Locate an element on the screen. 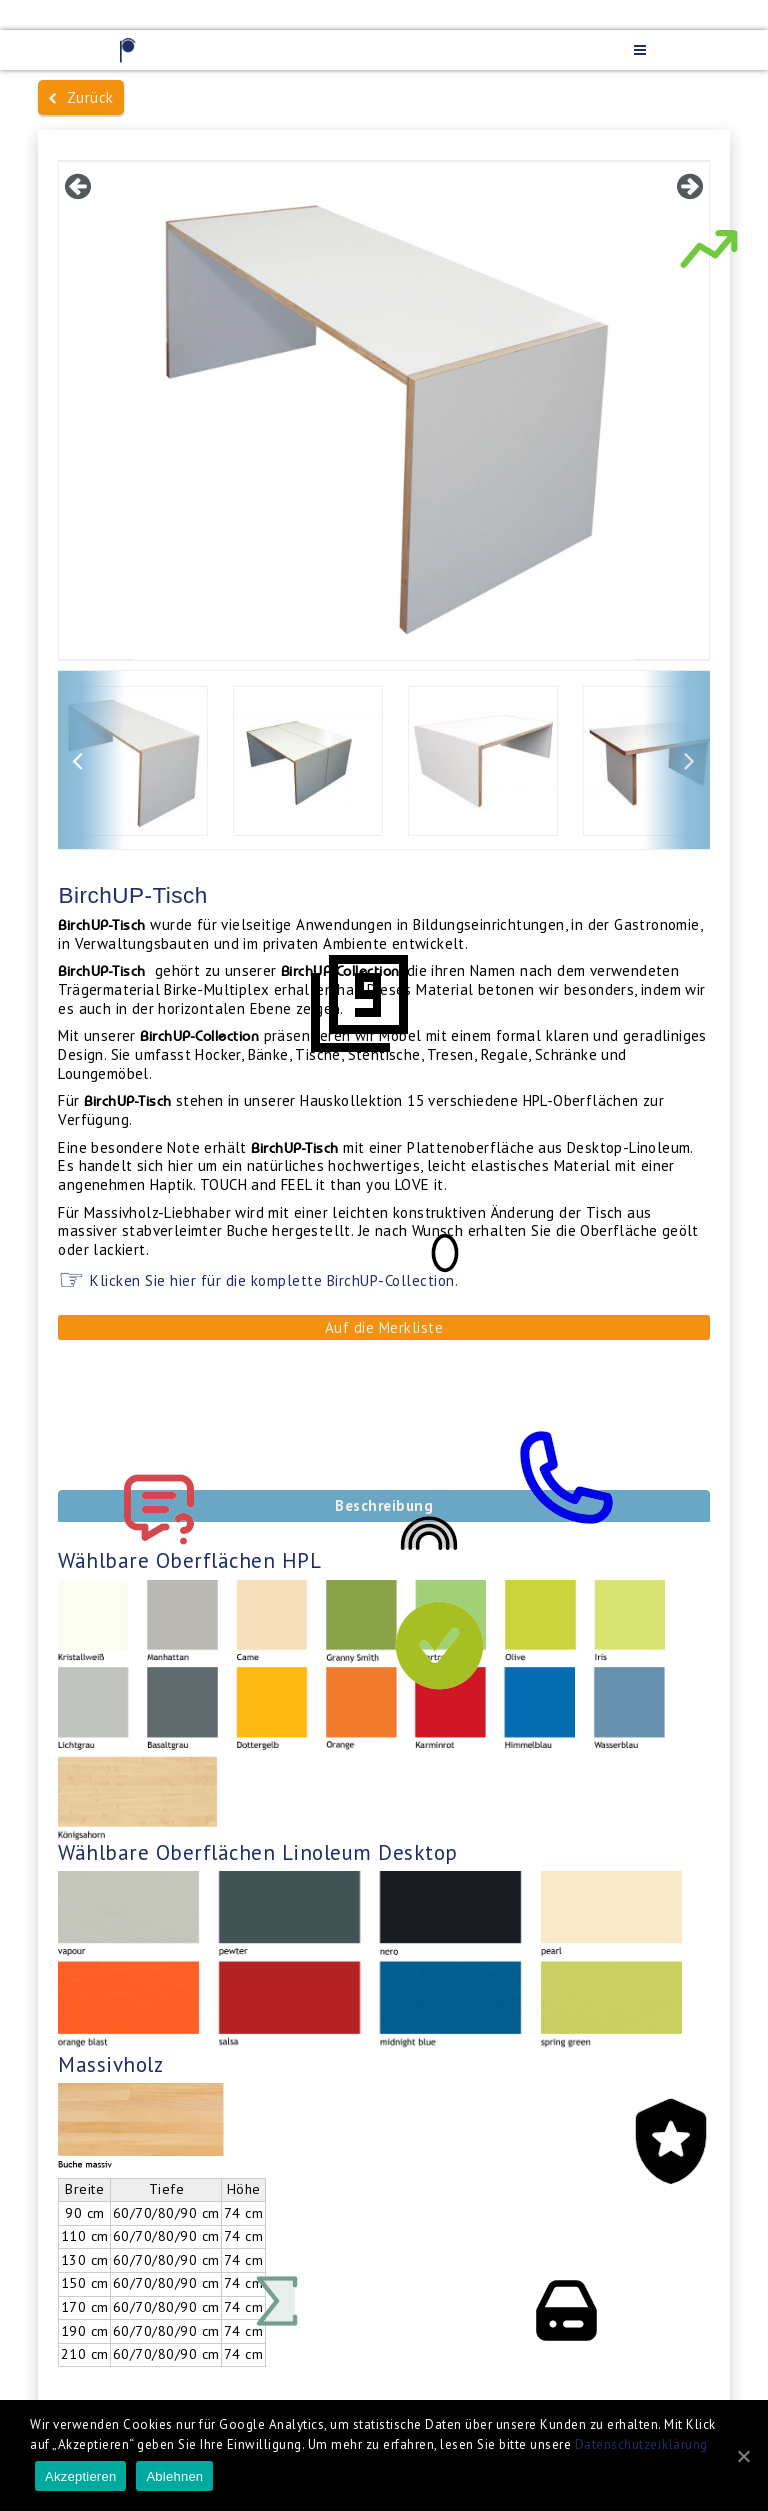  make a phone call is located at coordinates (566, 1477).